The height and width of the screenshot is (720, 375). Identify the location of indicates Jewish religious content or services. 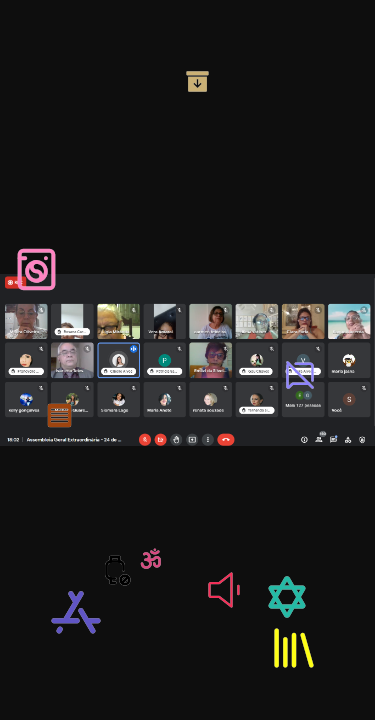
(287, 597).